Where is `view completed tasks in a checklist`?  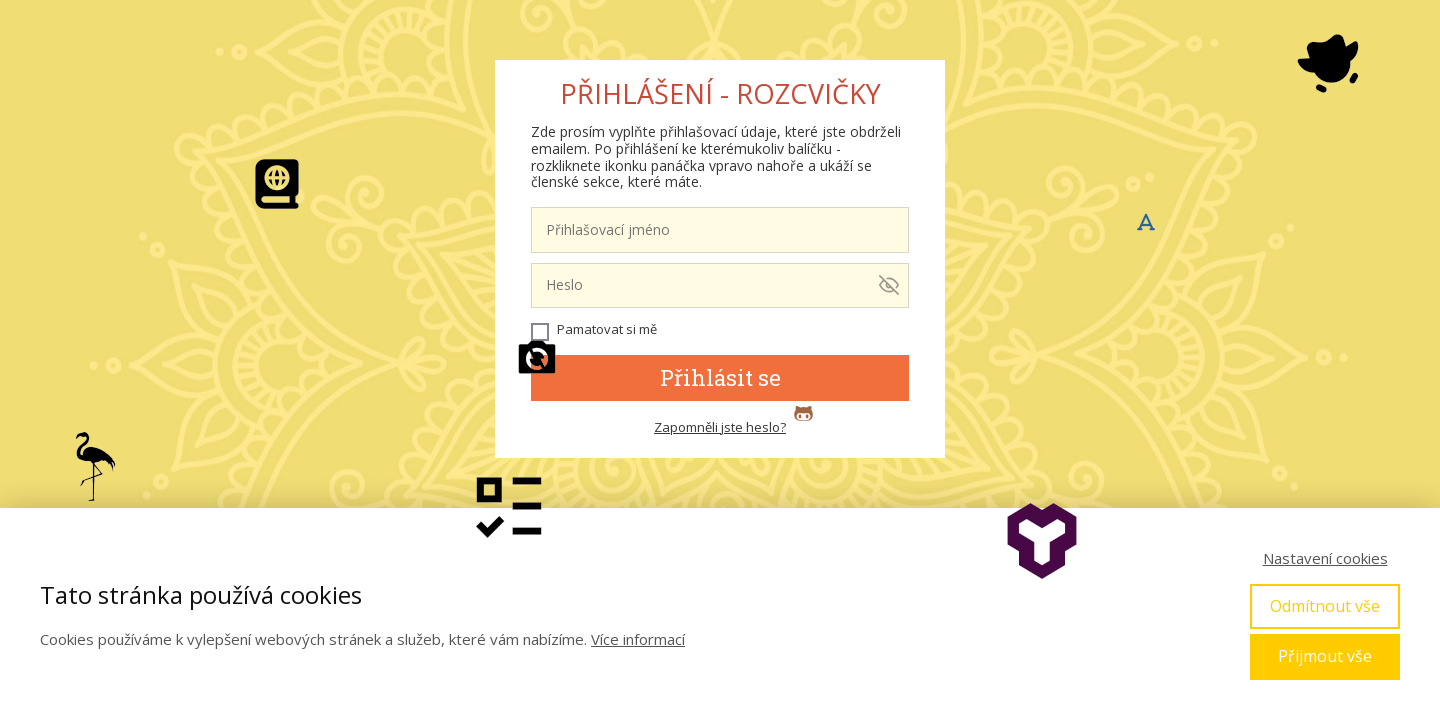 view completed tasks in a checklist is located at coordinates (509, 506).